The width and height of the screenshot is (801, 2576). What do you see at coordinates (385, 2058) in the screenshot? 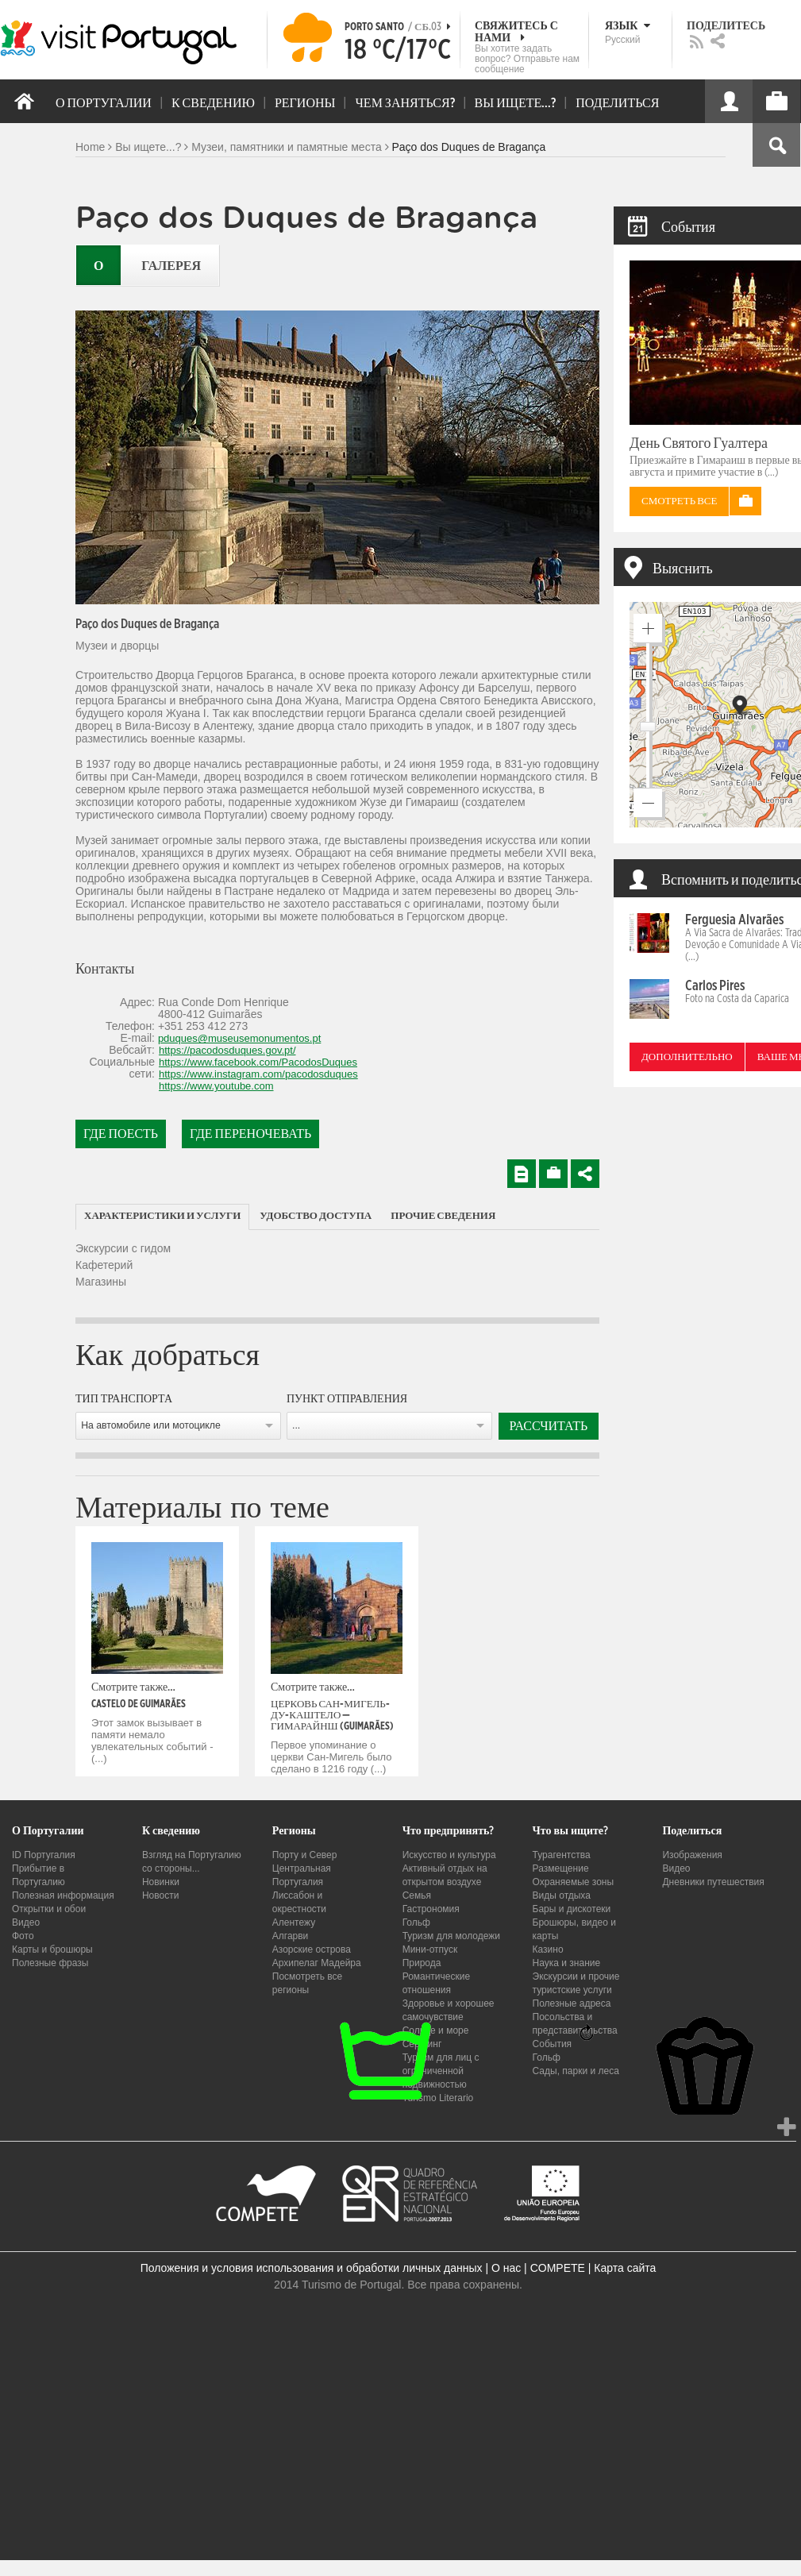
I see `indicates machine washable with gentle press cycle` at bounding box center [385, 2058].